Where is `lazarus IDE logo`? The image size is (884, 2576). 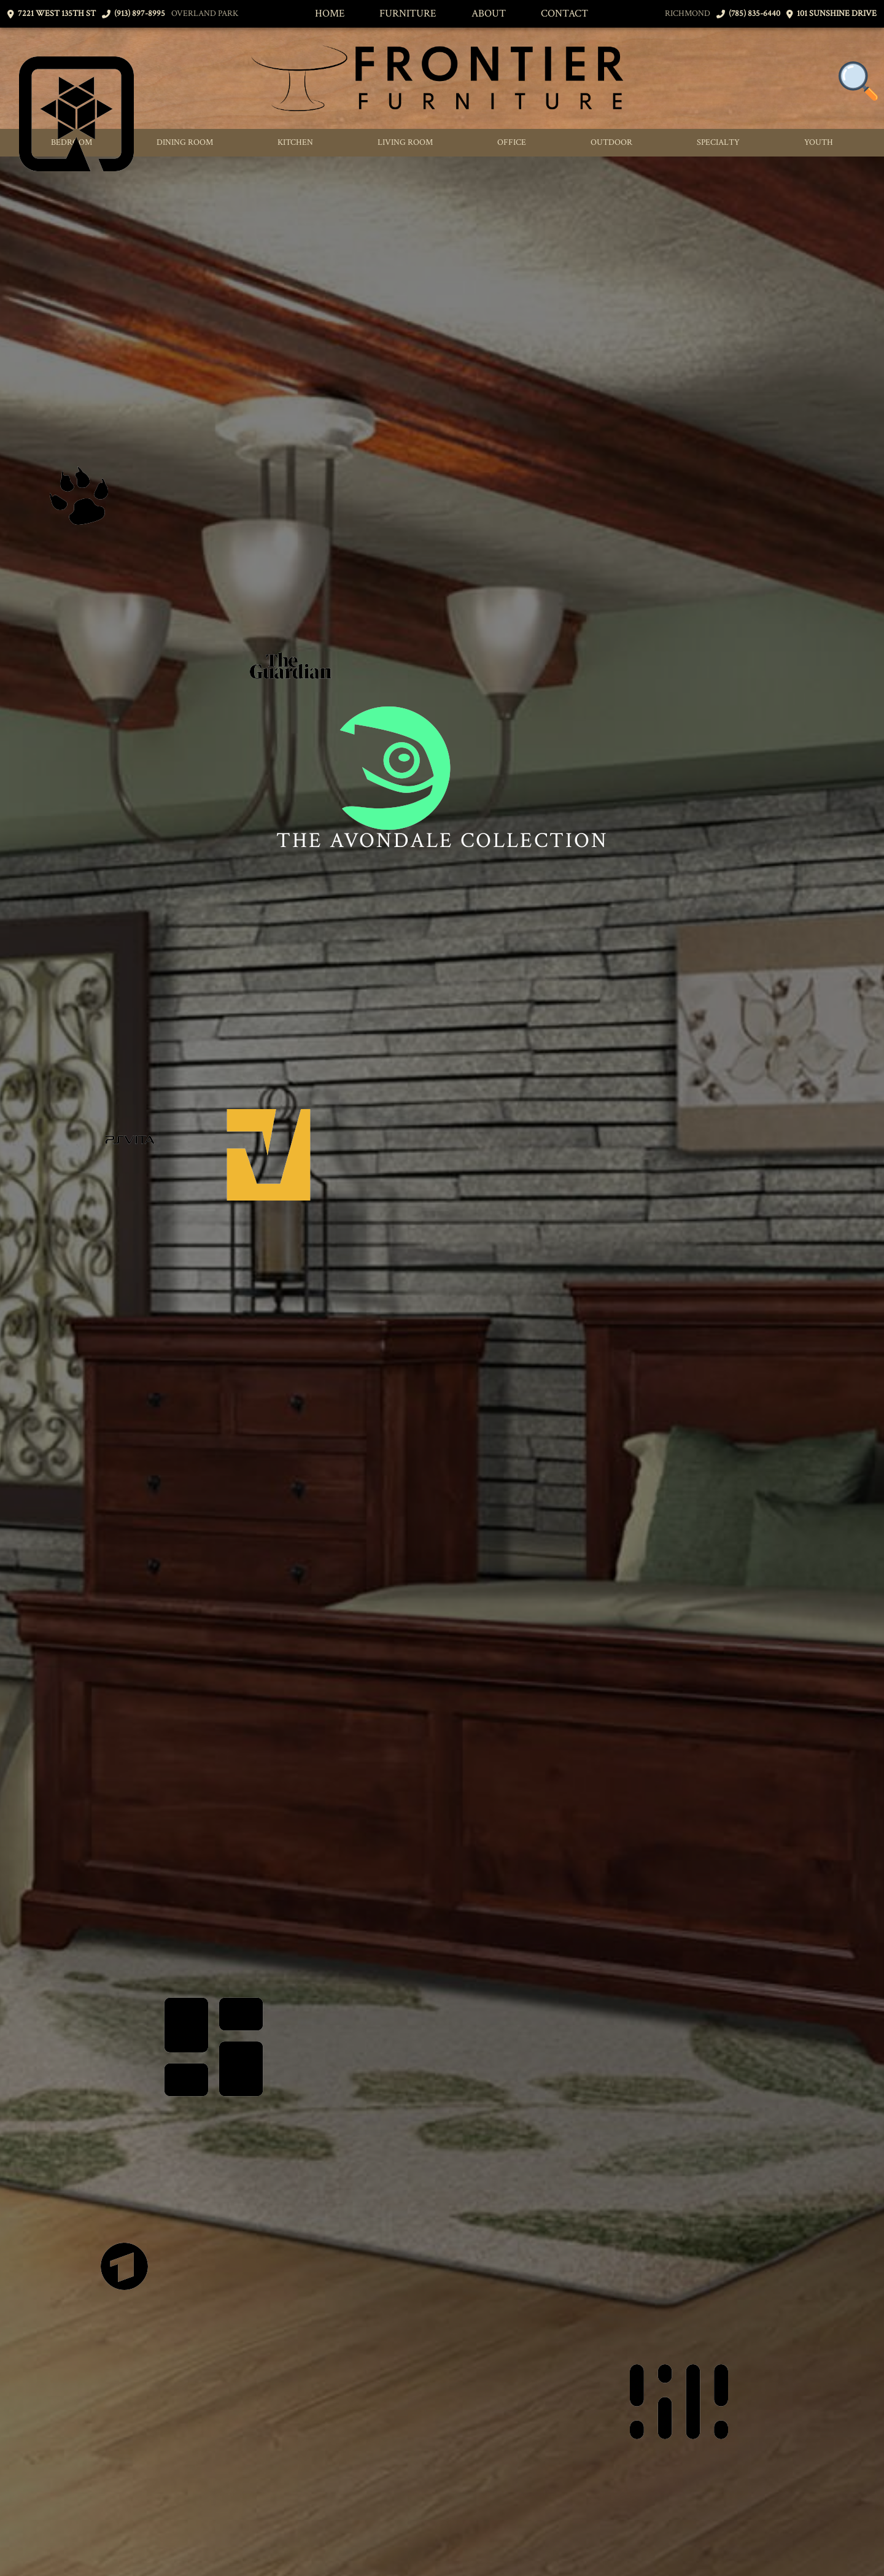 lazarus IDE logo is located at coordinates (79, 495).